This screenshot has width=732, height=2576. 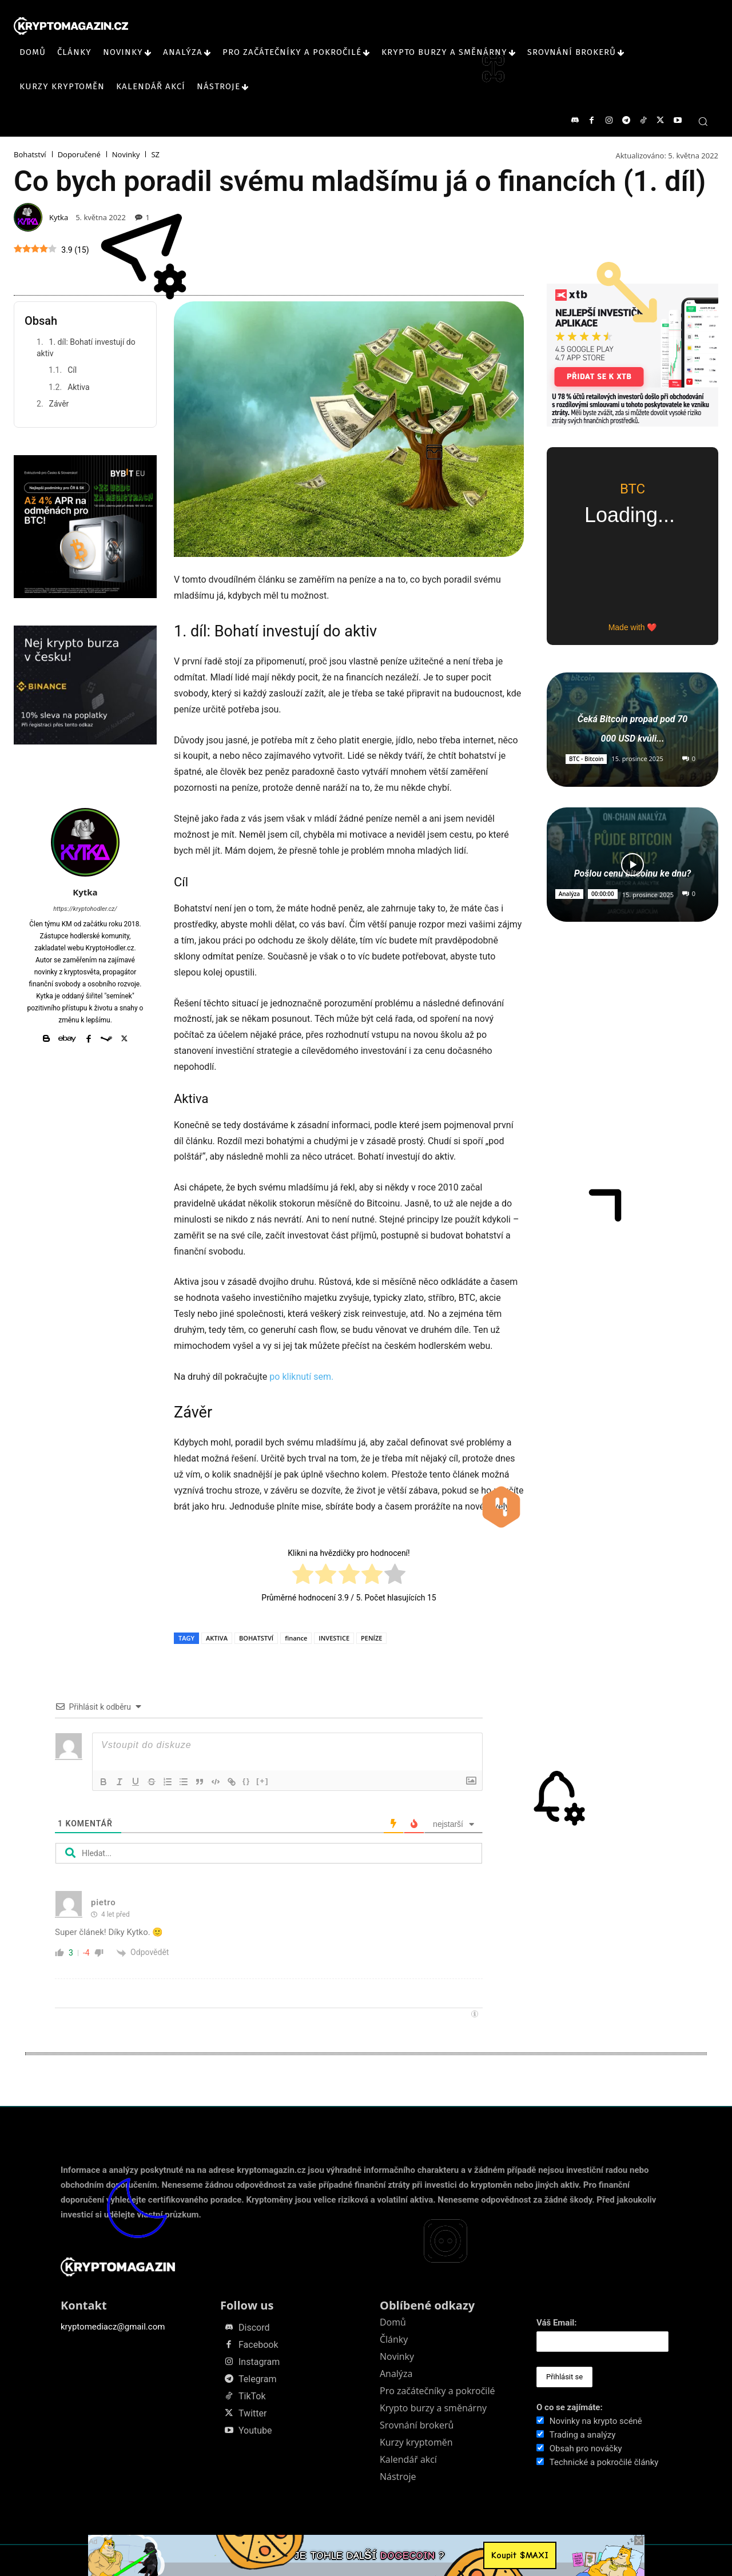 I want to click on access your wallet or payment methods, so click(x=434, y=452).